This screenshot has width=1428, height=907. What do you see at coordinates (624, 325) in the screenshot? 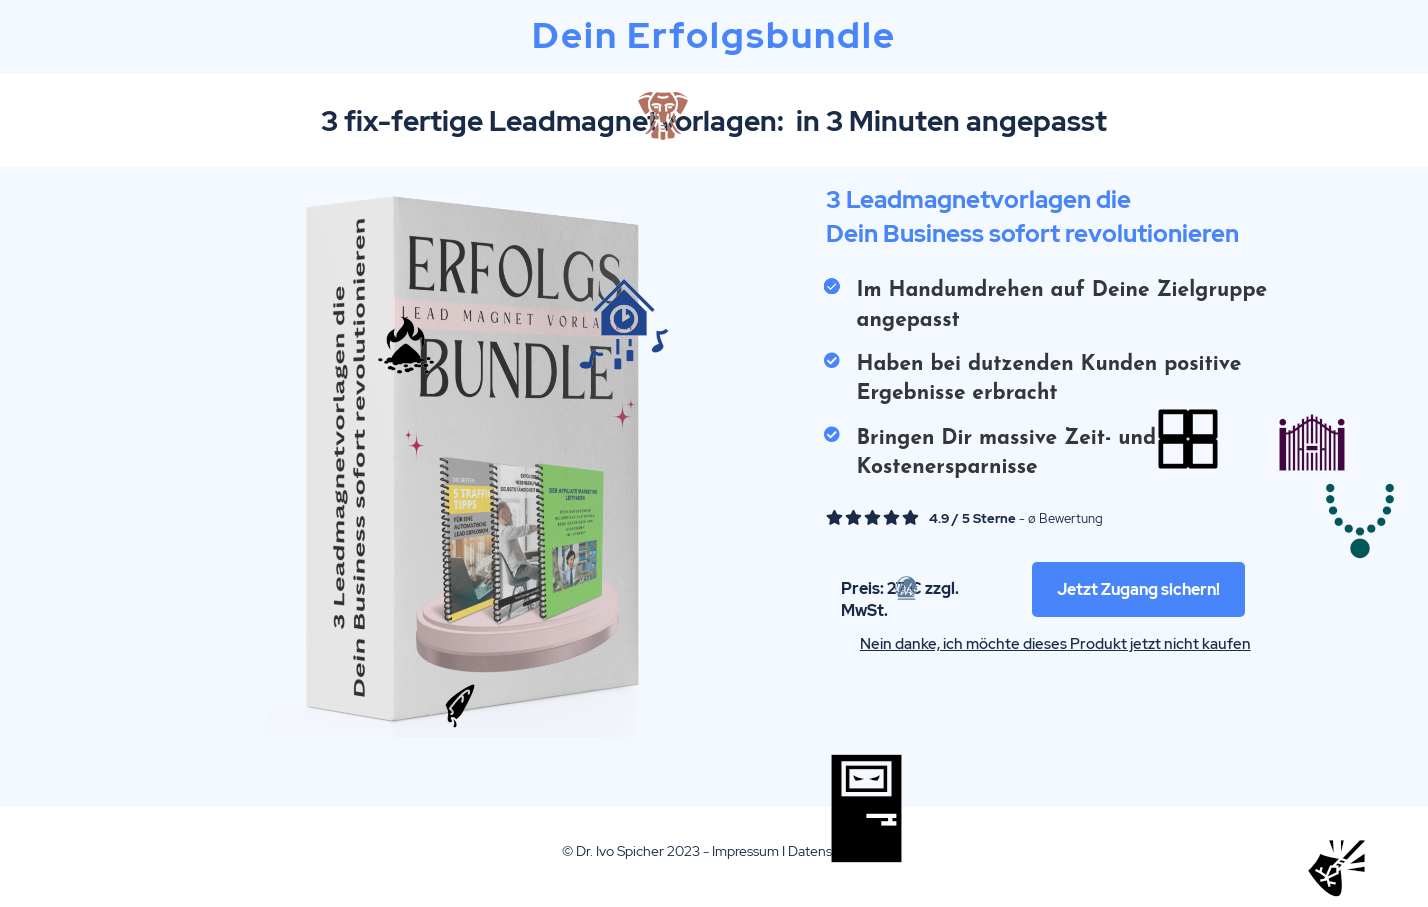
I see `set a scheduled reminder or alarm` at bounding box center [624, 325].